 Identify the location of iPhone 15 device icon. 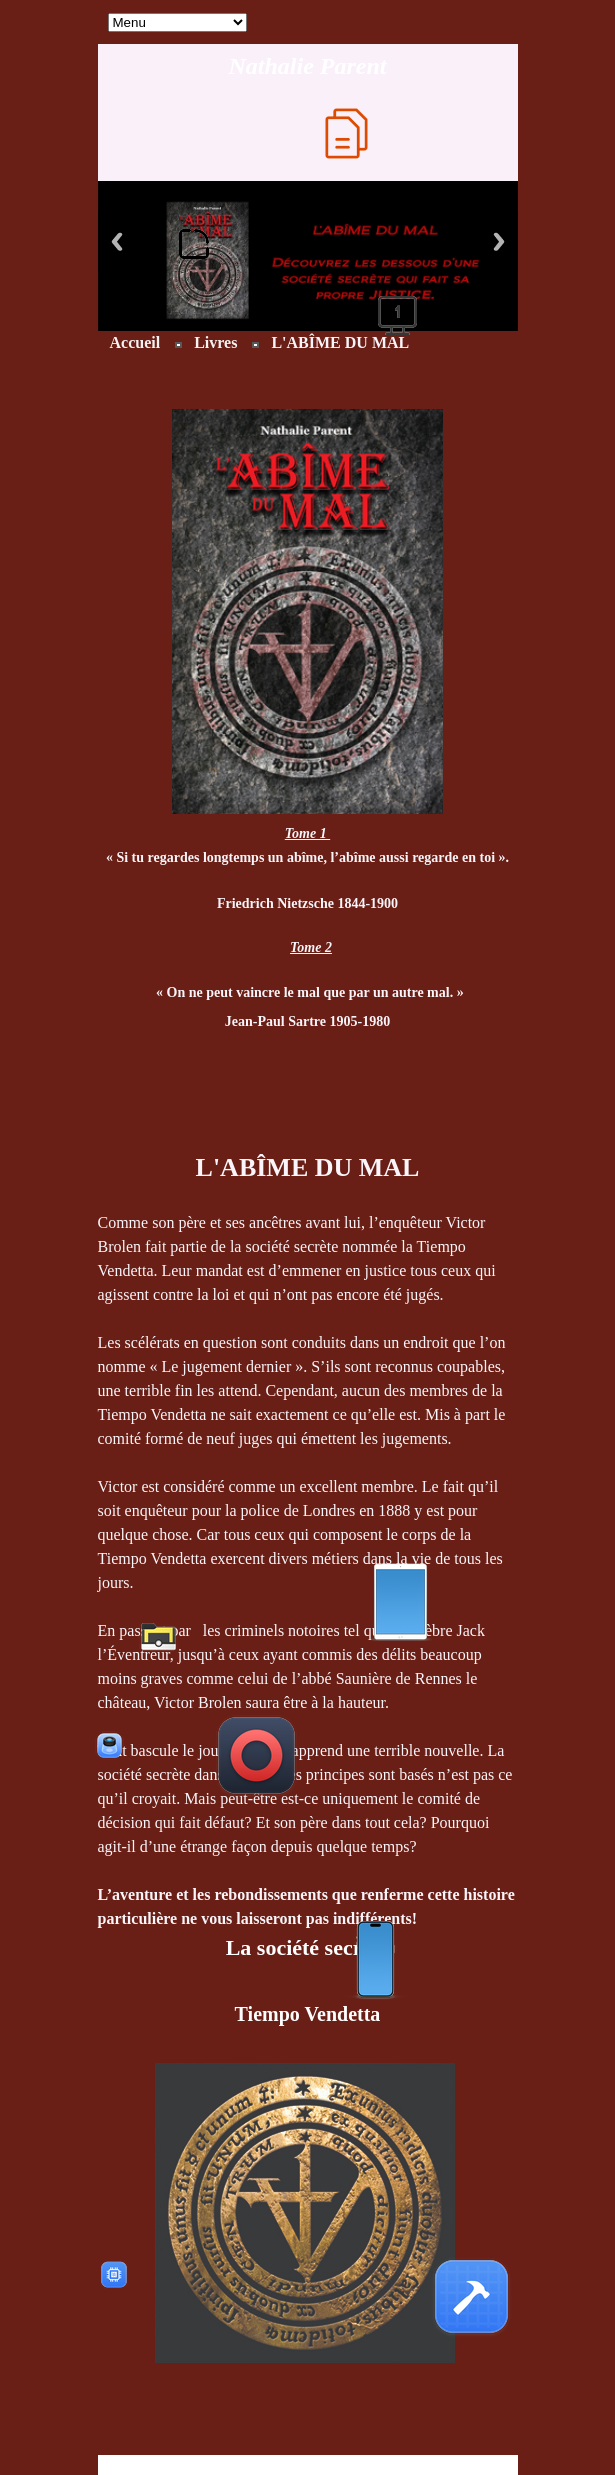
(375, 1960).